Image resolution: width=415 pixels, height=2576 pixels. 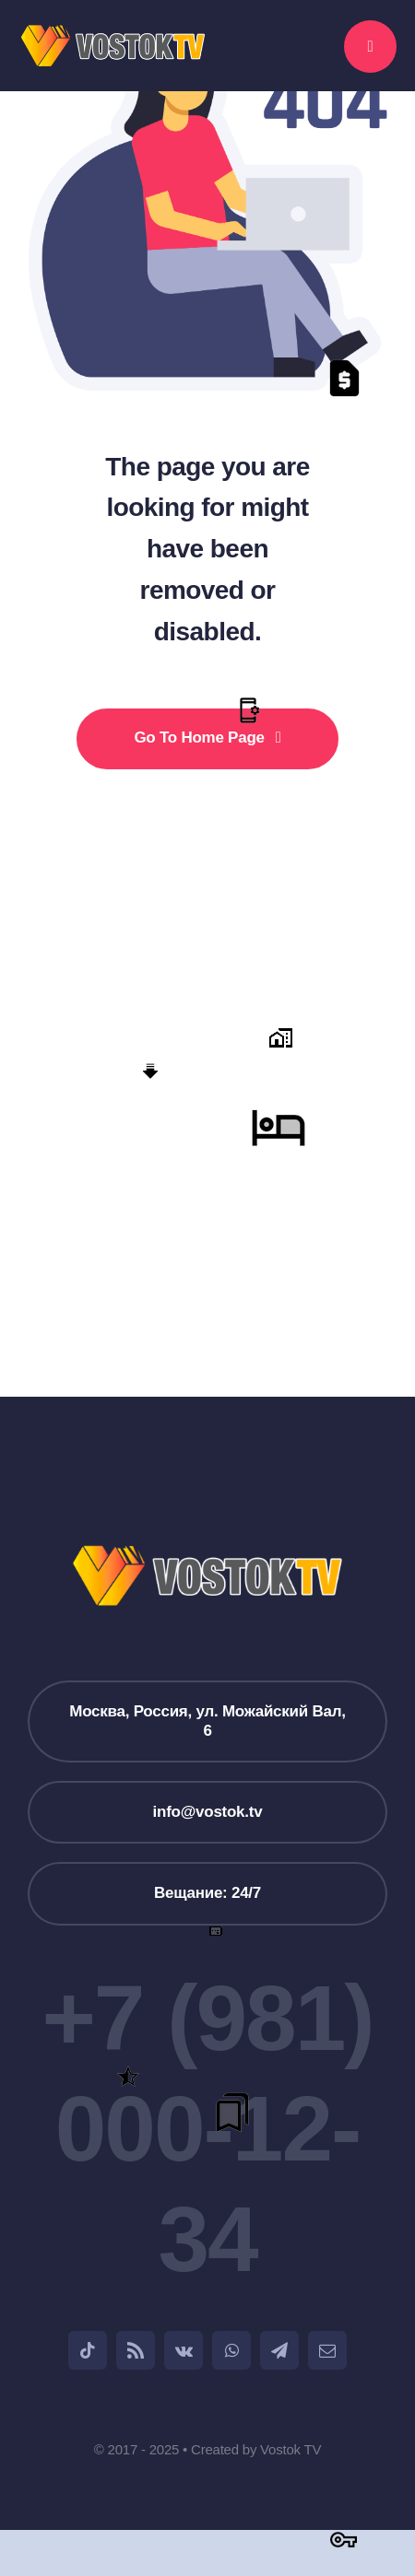 I want to click on find nearby hotels or accommodations, so click(x=279, y=1127).